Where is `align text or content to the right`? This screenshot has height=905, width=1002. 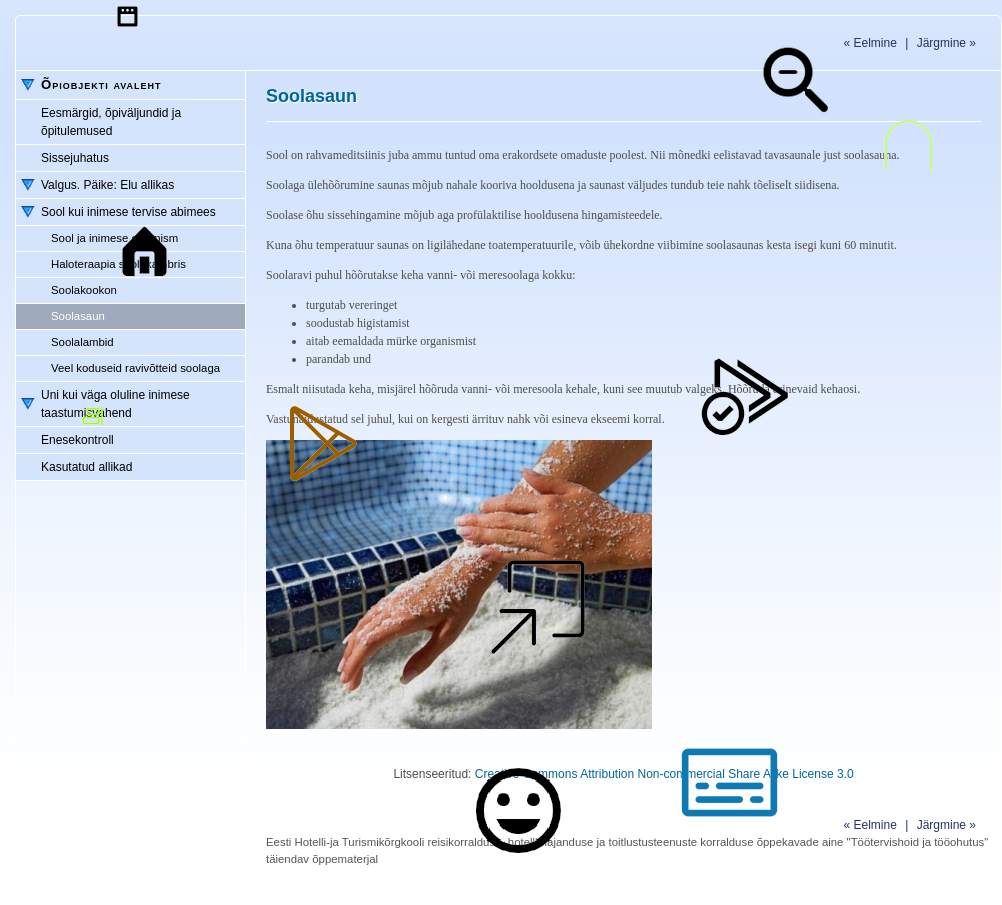
align text or content to the right is located at coordinates (93, 416).